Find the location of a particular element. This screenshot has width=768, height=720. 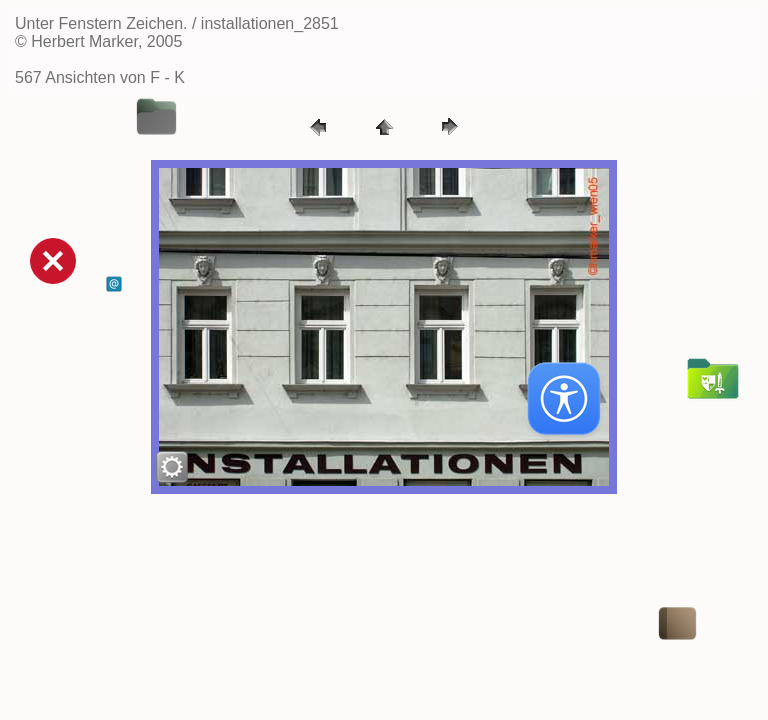

access desktop folder is located at coordinates (677, 622).